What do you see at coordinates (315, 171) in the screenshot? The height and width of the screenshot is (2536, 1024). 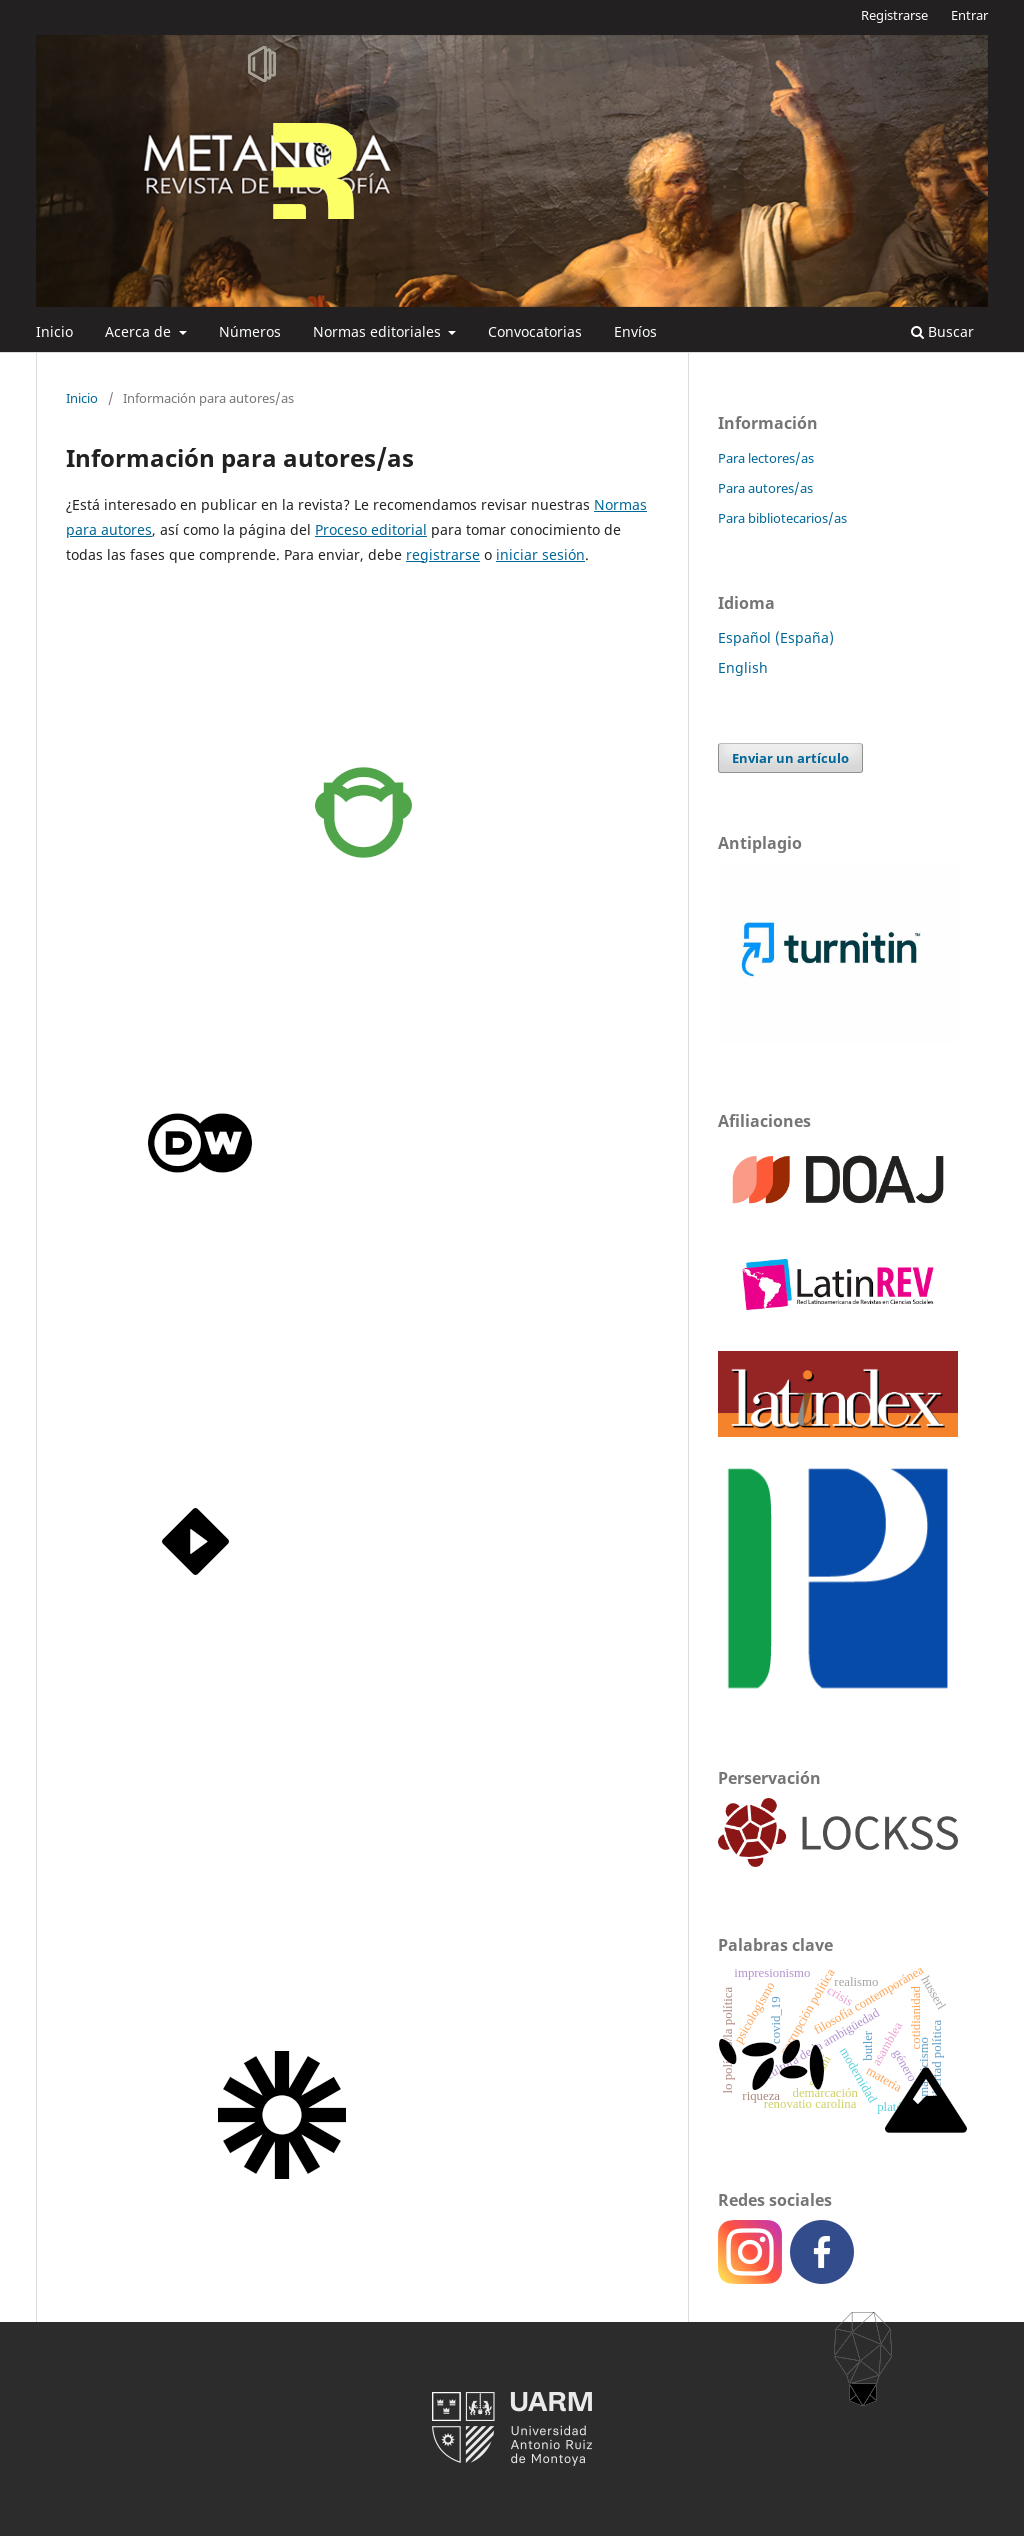 I see `remix framework logo` at bounding box center [315, 171].